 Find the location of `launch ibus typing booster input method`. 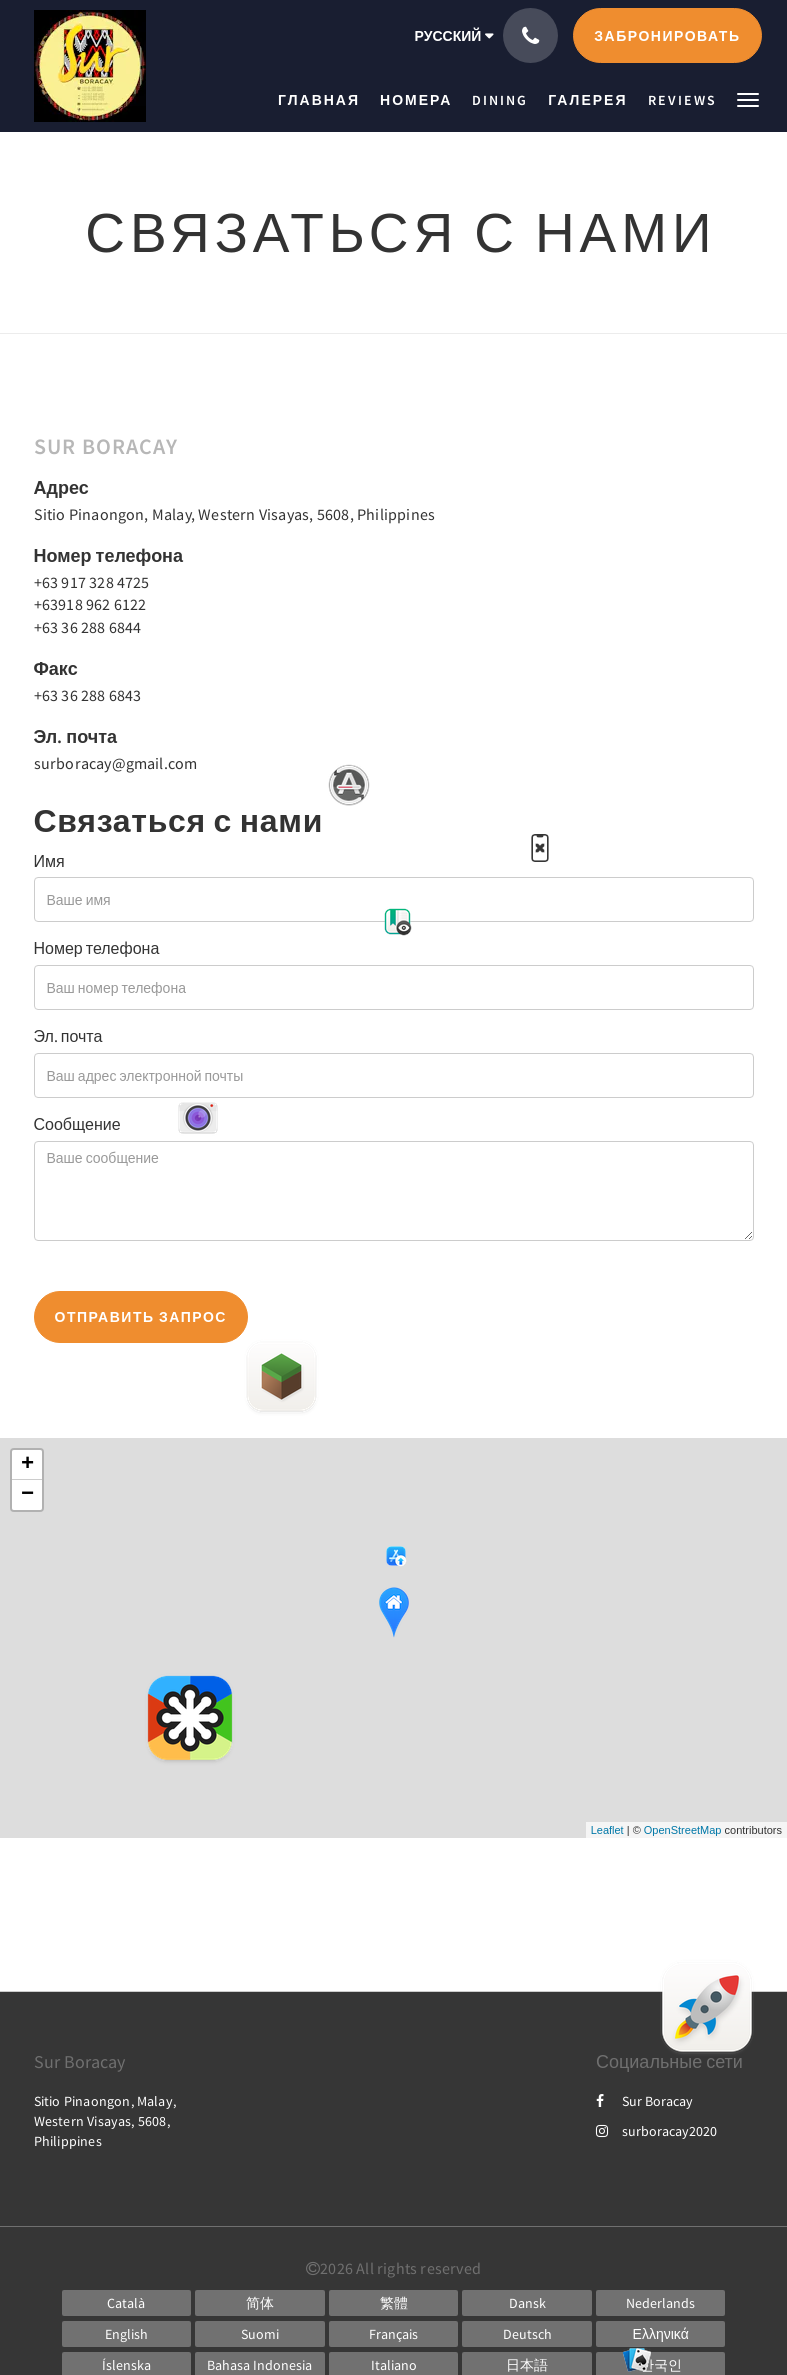

launch ibus typing booster input method is located at coordinates (707, 2007).